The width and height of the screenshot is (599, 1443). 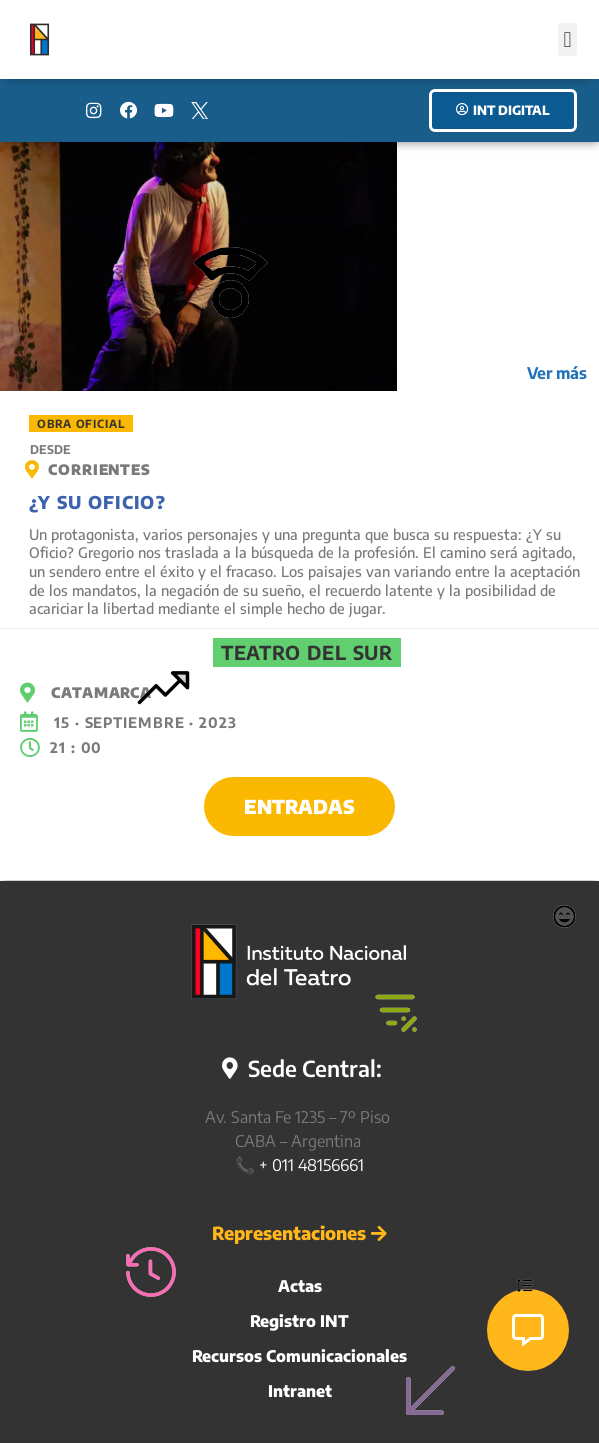 I want to click on rate your experience as very satisfied, so click(x=564, y=916).